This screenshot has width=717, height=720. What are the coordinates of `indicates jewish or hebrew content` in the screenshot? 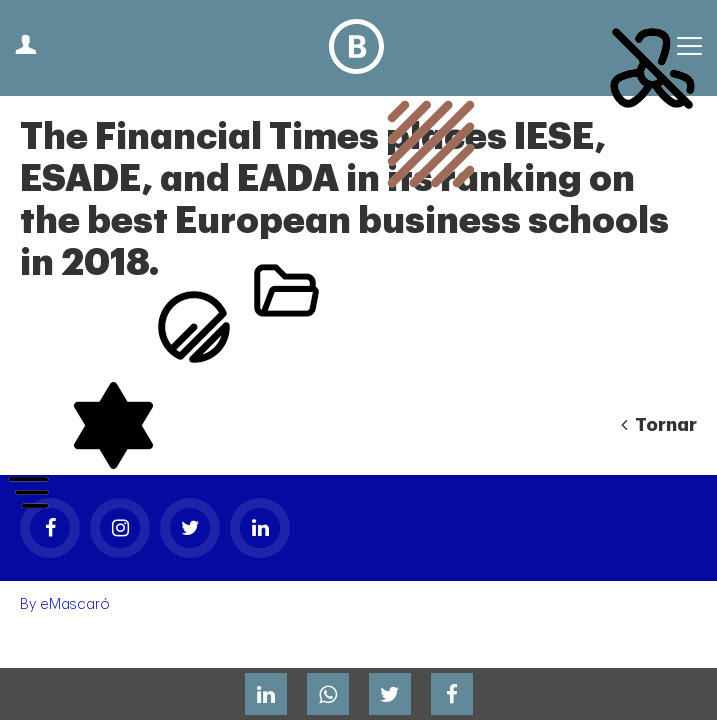 It's located at (113, 425).